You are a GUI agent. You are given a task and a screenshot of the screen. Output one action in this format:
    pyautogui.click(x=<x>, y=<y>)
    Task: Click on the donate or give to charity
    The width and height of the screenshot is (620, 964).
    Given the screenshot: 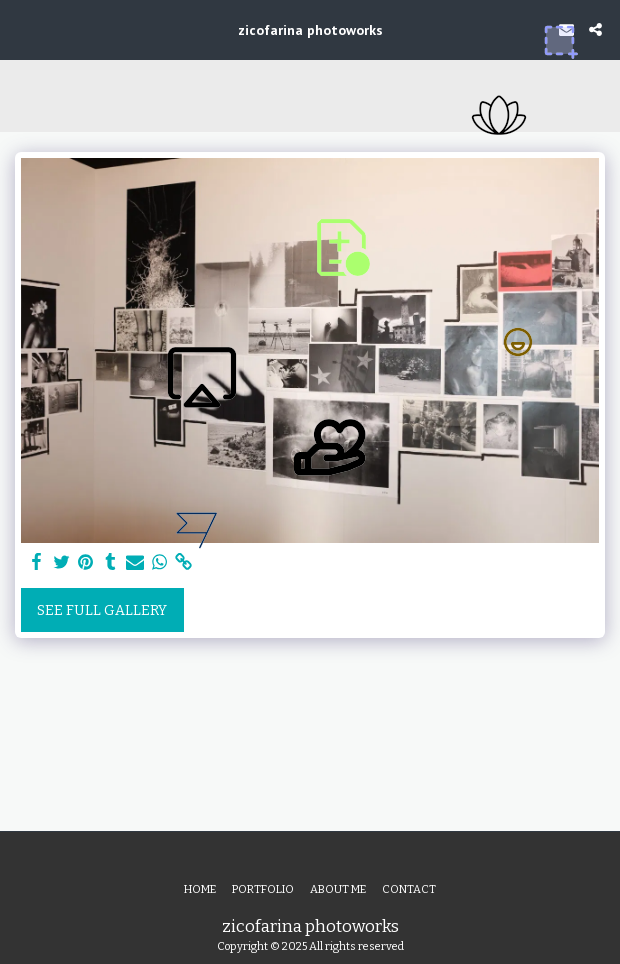 What is the action you would take?
    pyautogui.click(x=331, y=448)
    